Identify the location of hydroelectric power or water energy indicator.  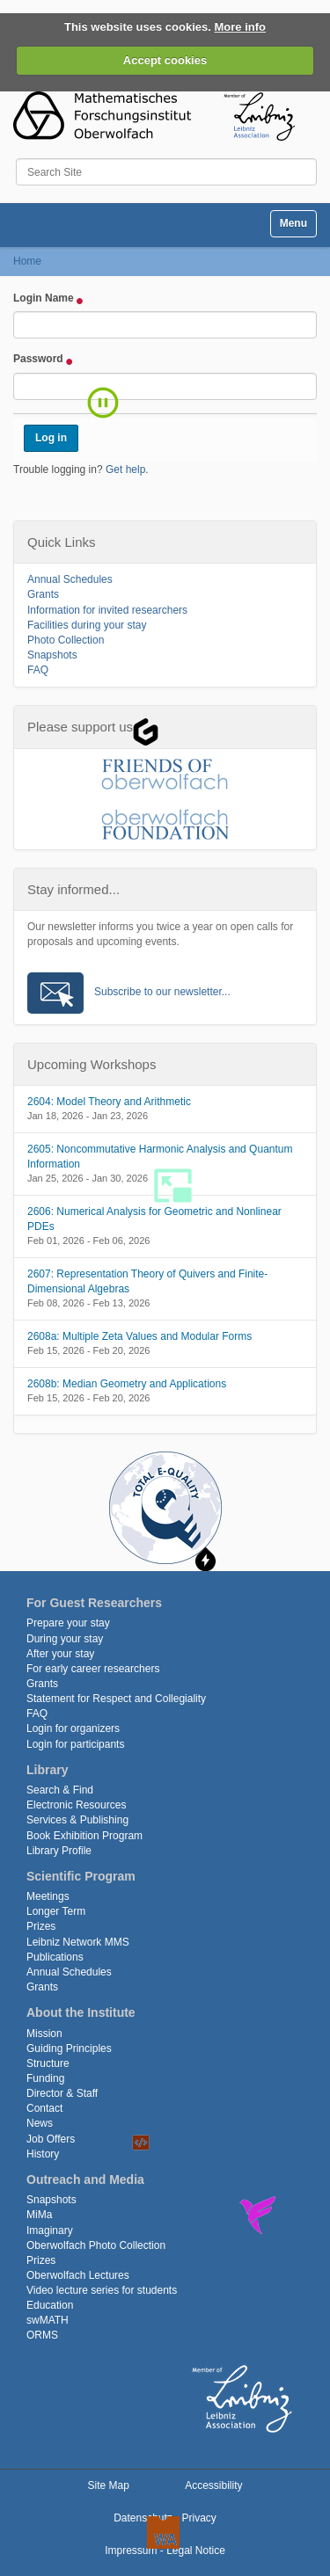
(205, 1560).